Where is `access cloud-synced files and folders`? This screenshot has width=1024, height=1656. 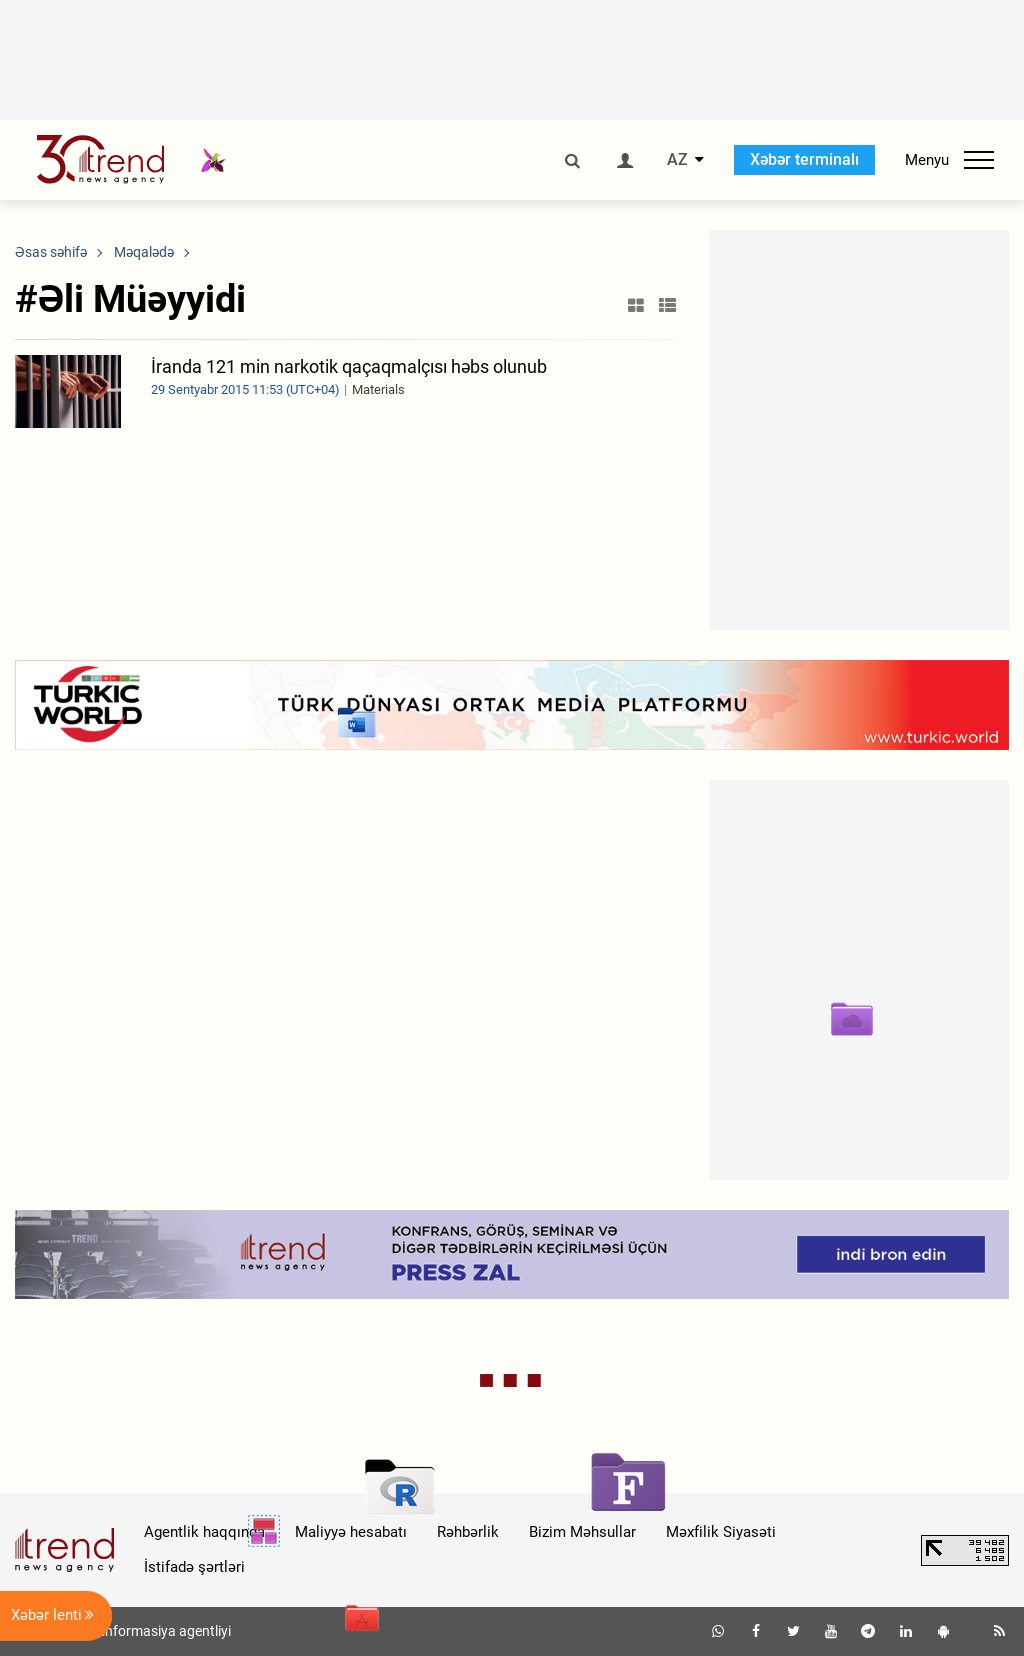
access cloud-synced files and folders is located at coordinates (852, 1019).